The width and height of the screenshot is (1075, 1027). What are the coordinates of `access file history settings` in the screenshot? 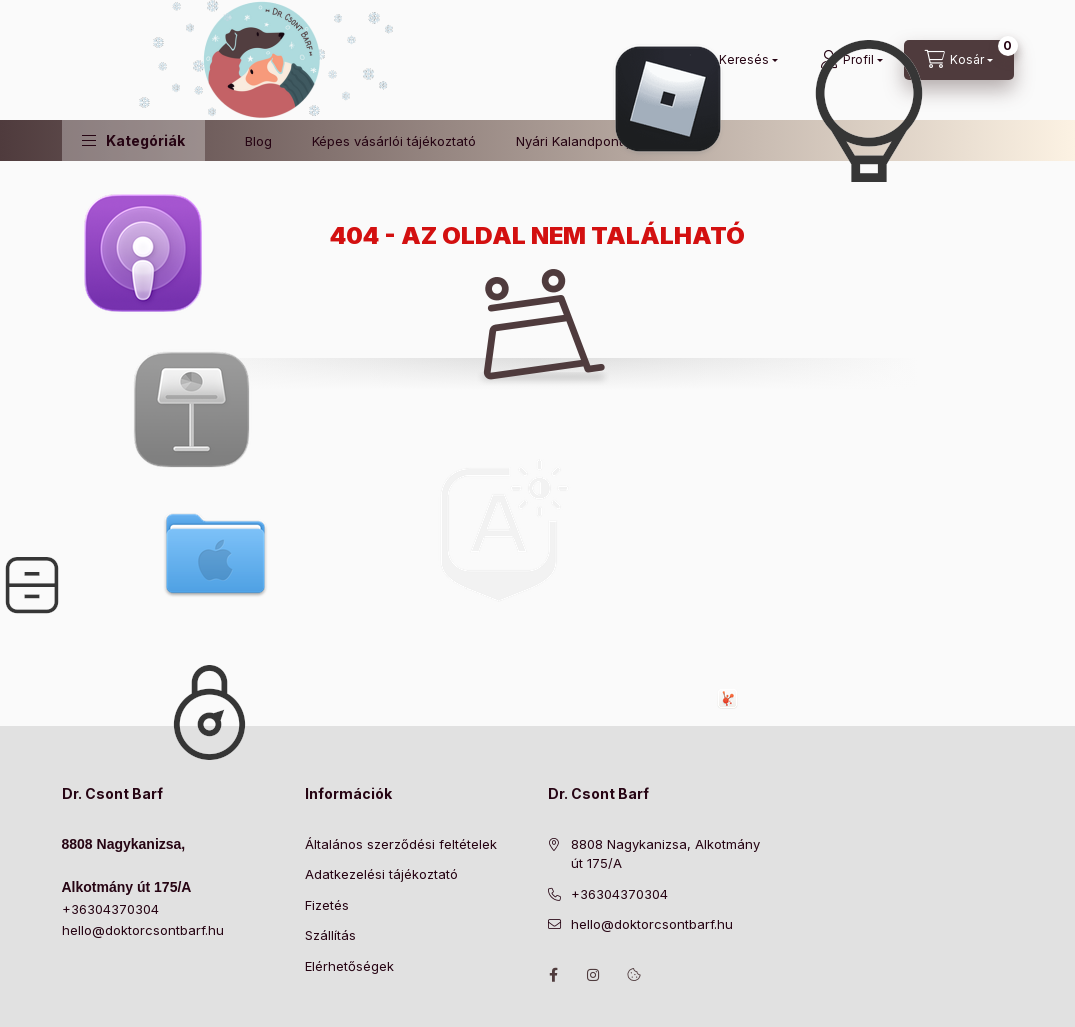 It's located at (32, 587).